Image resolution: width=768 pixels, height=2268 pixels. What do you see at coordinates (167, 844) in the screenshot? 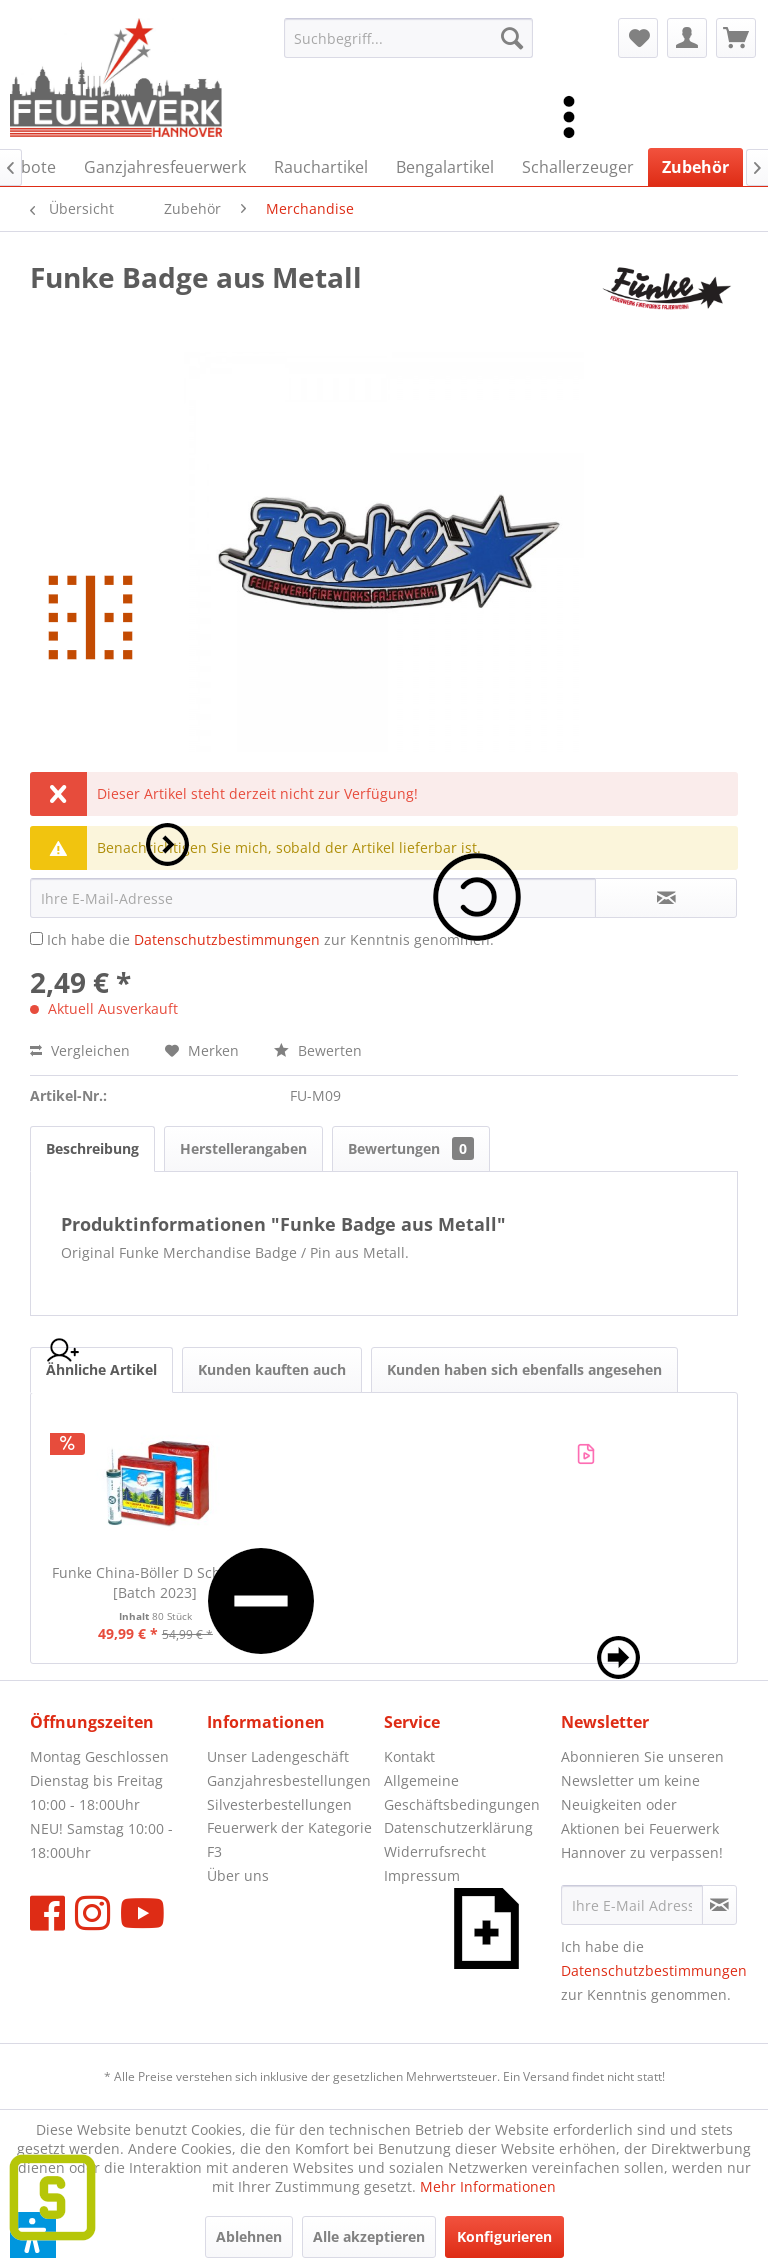
I see `go to next item or page` at bounding box center [167, 844].